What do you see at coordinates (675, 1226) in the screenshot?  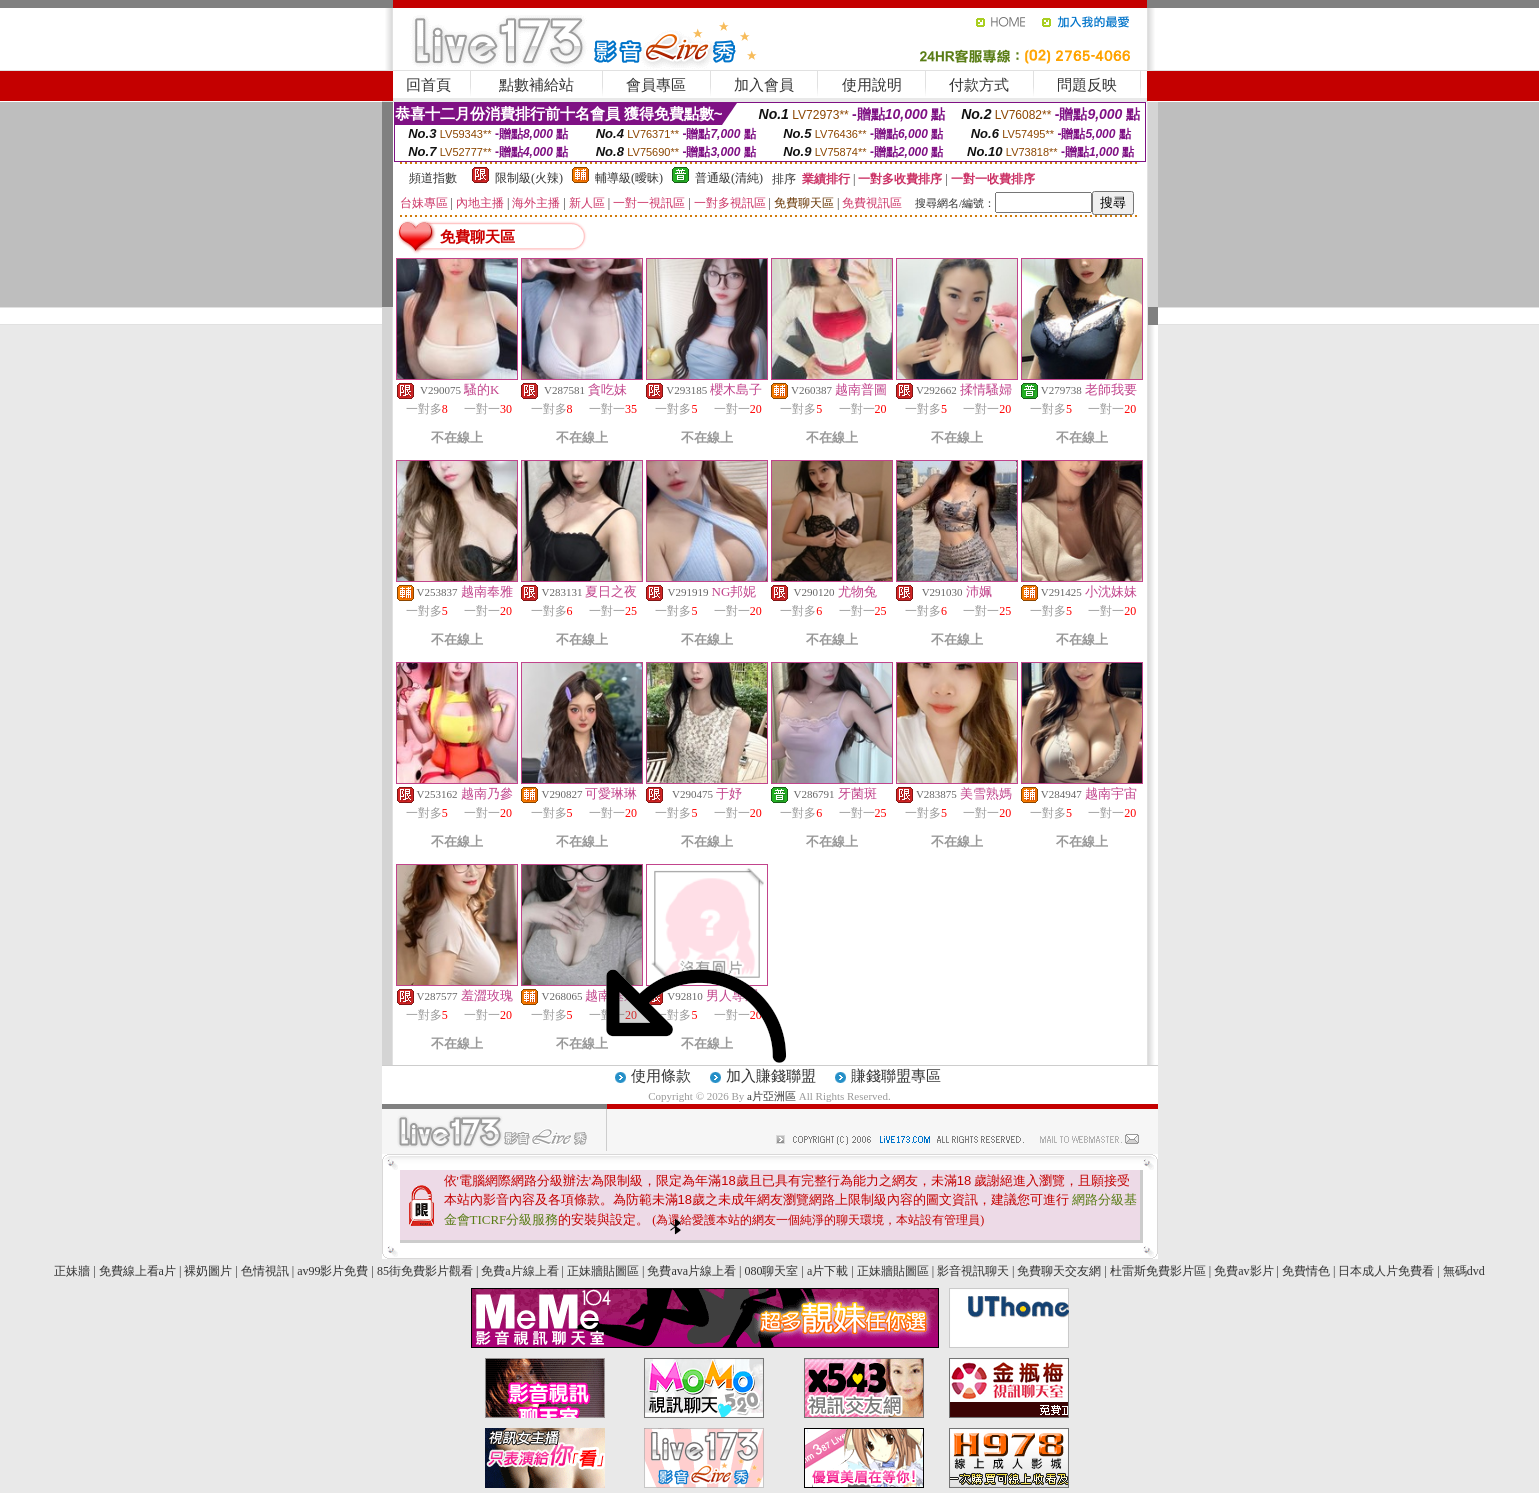 I see `toggle bluetooth connectivity on or off` at bounding box center [675, 1226].